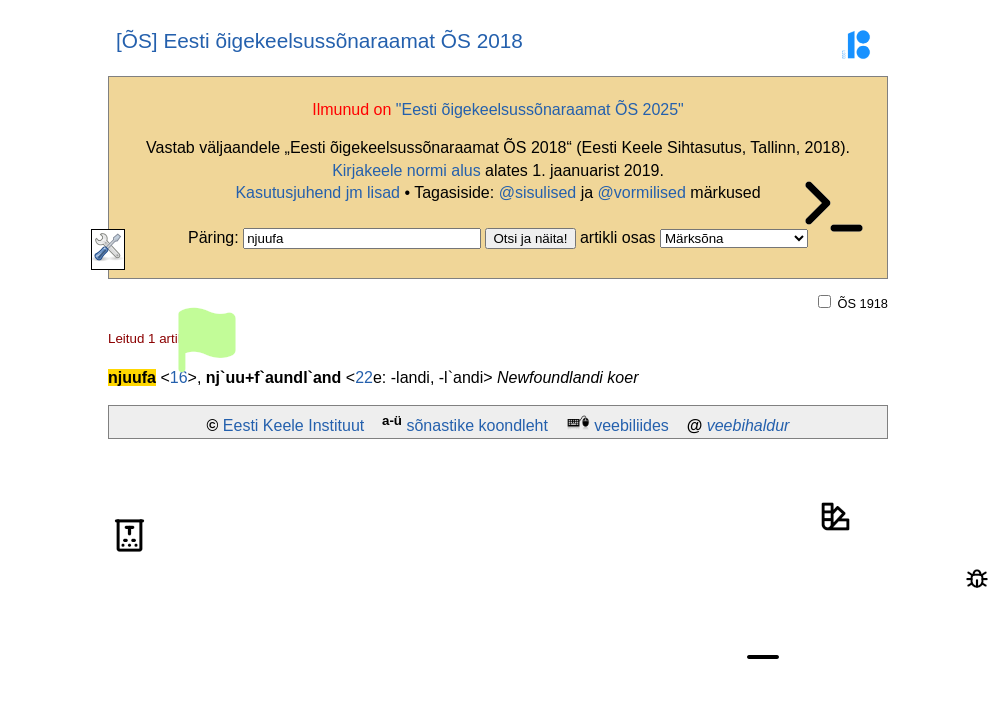  I want to click on report a bug or issue, so click(977, 578).